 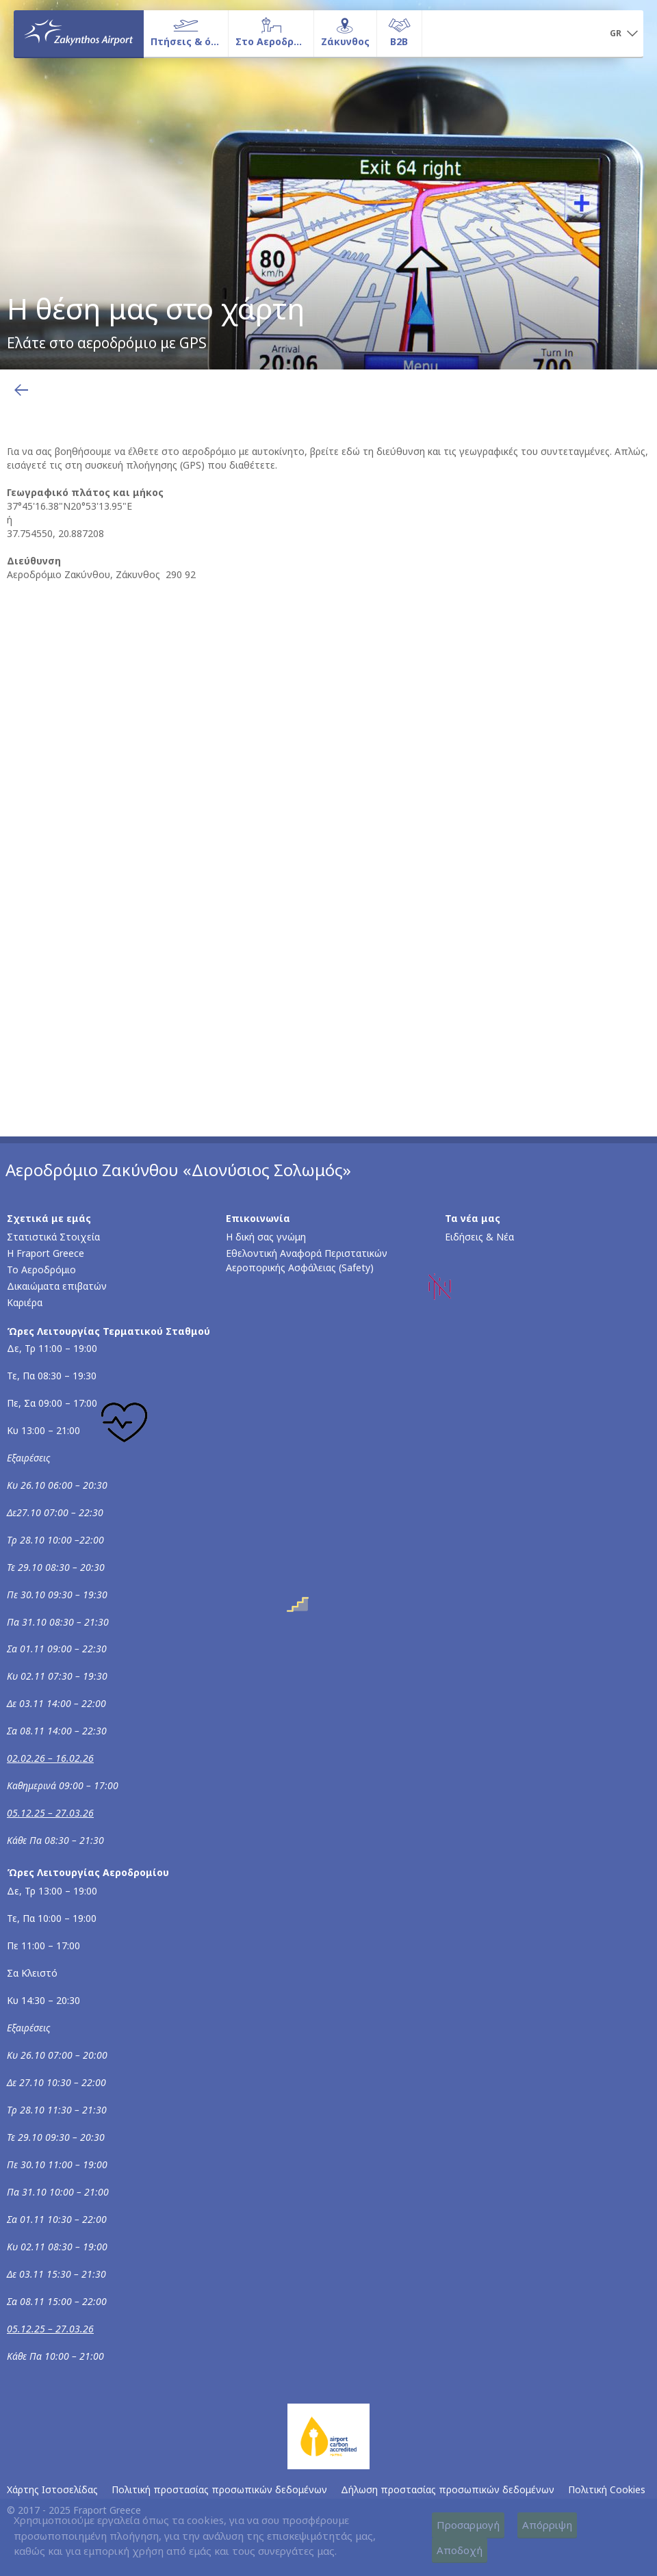 What do you see at coordinates (124, 1420) in the screenshot?
I see `view health or fitness tracking data` at bounding box center [124, 1420].